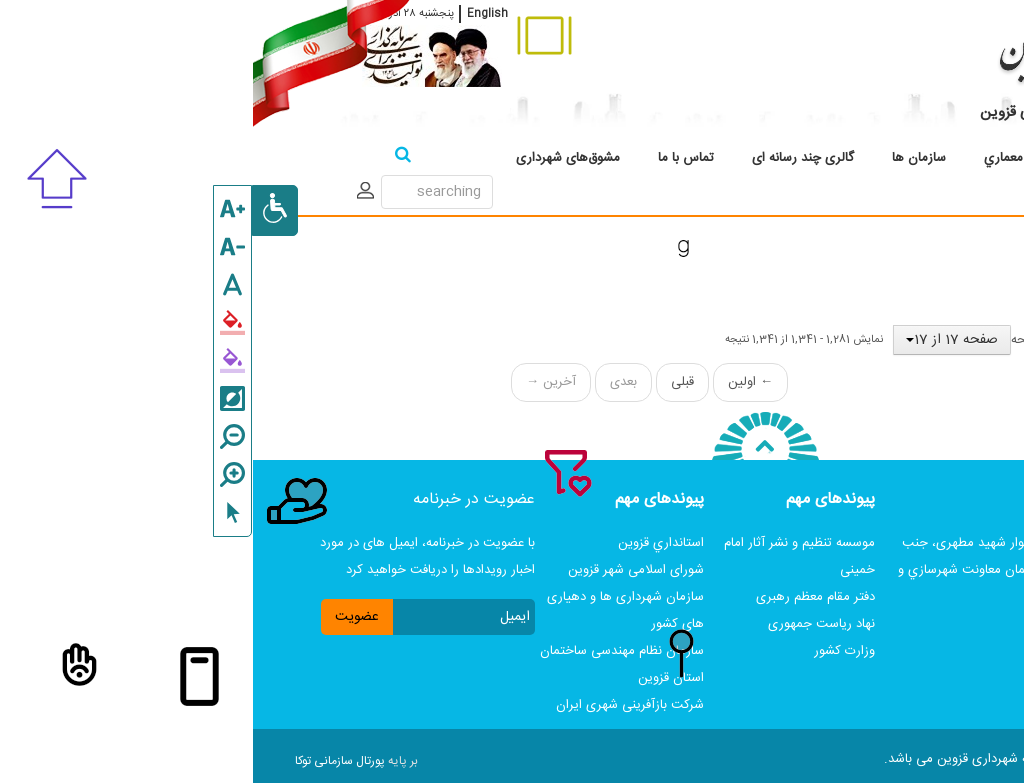 This screenshot has width=1024, height=783. Describe the element at coordinates (566, 471) in the screenshot. I see `filter by favorites` at that location.